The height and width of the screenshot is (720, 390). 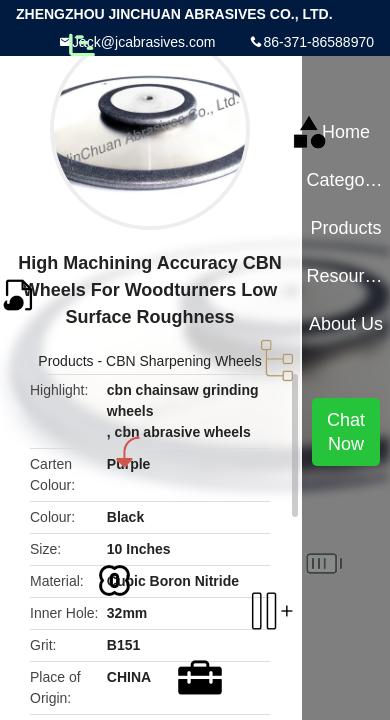 I want to click on view hierarchical folder structure, so click(x=275, y=360).